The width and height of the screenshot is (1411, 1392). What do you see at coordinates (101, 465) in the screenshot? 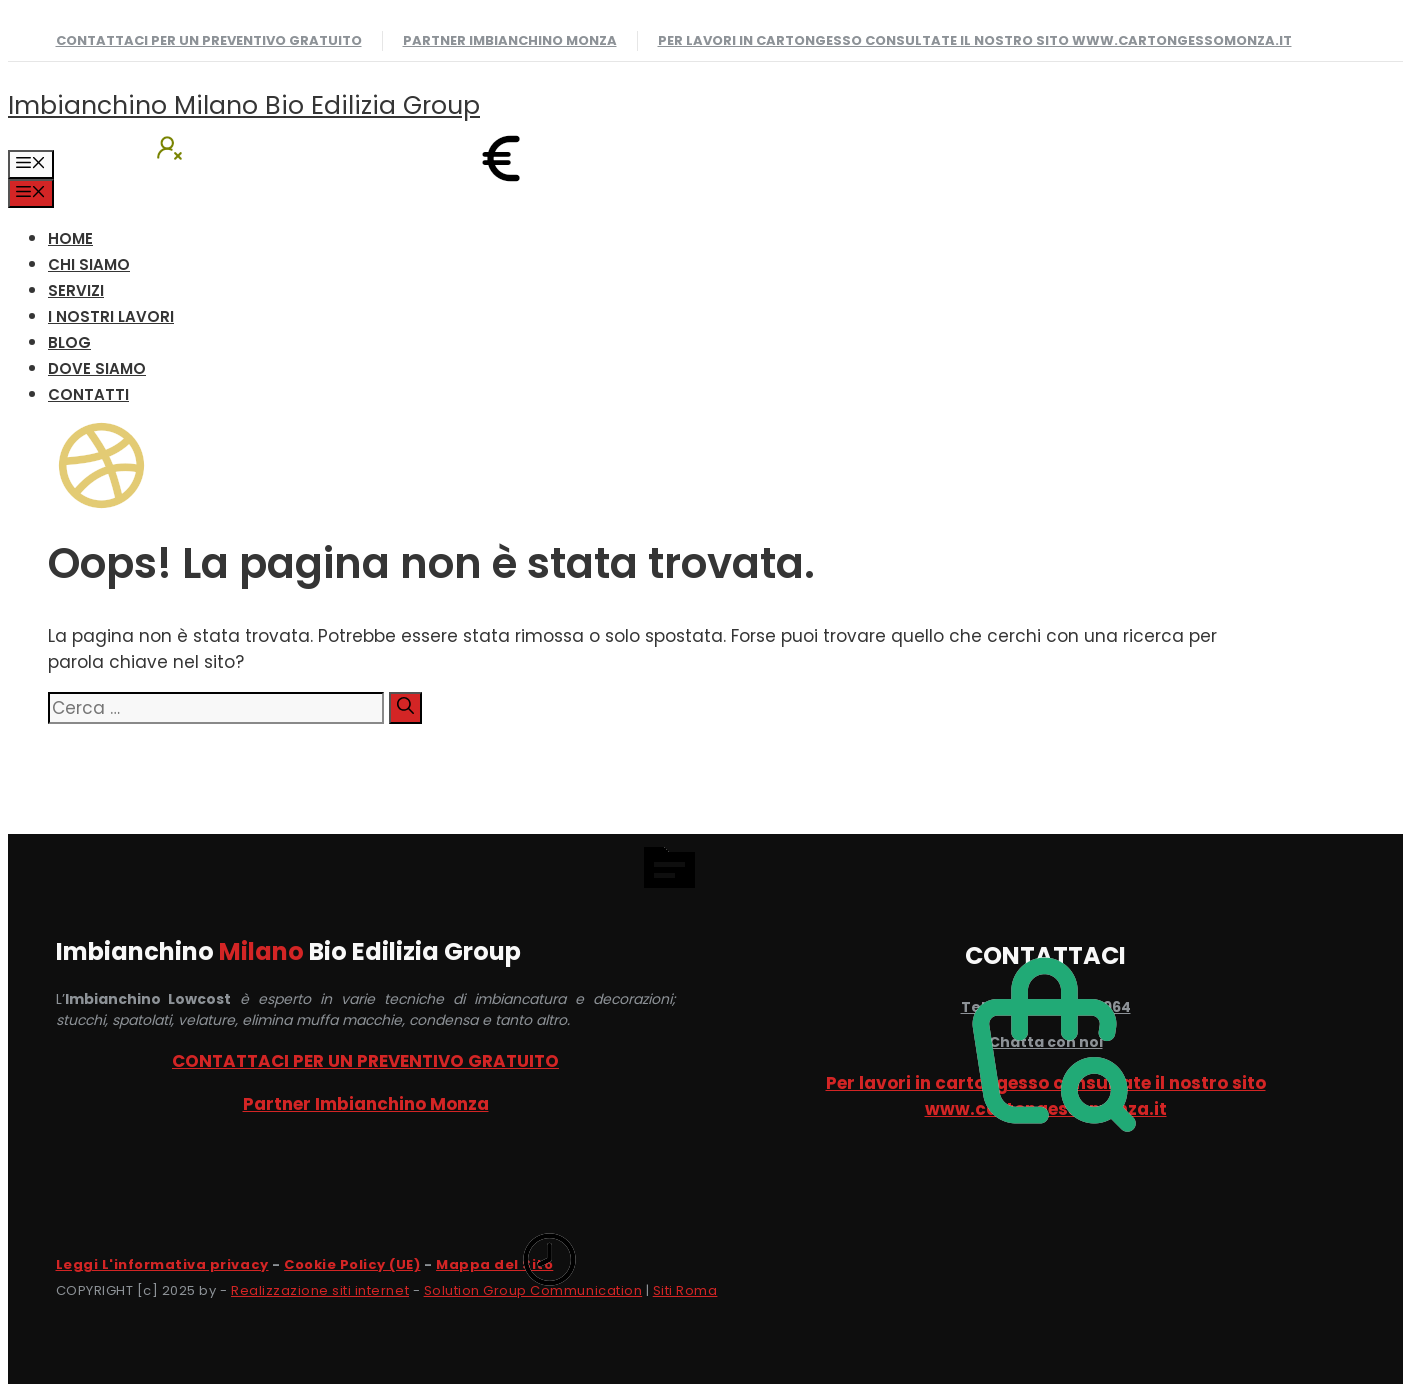
I see `open dribbble profile or portfolio` at bounding box center [101, 465].